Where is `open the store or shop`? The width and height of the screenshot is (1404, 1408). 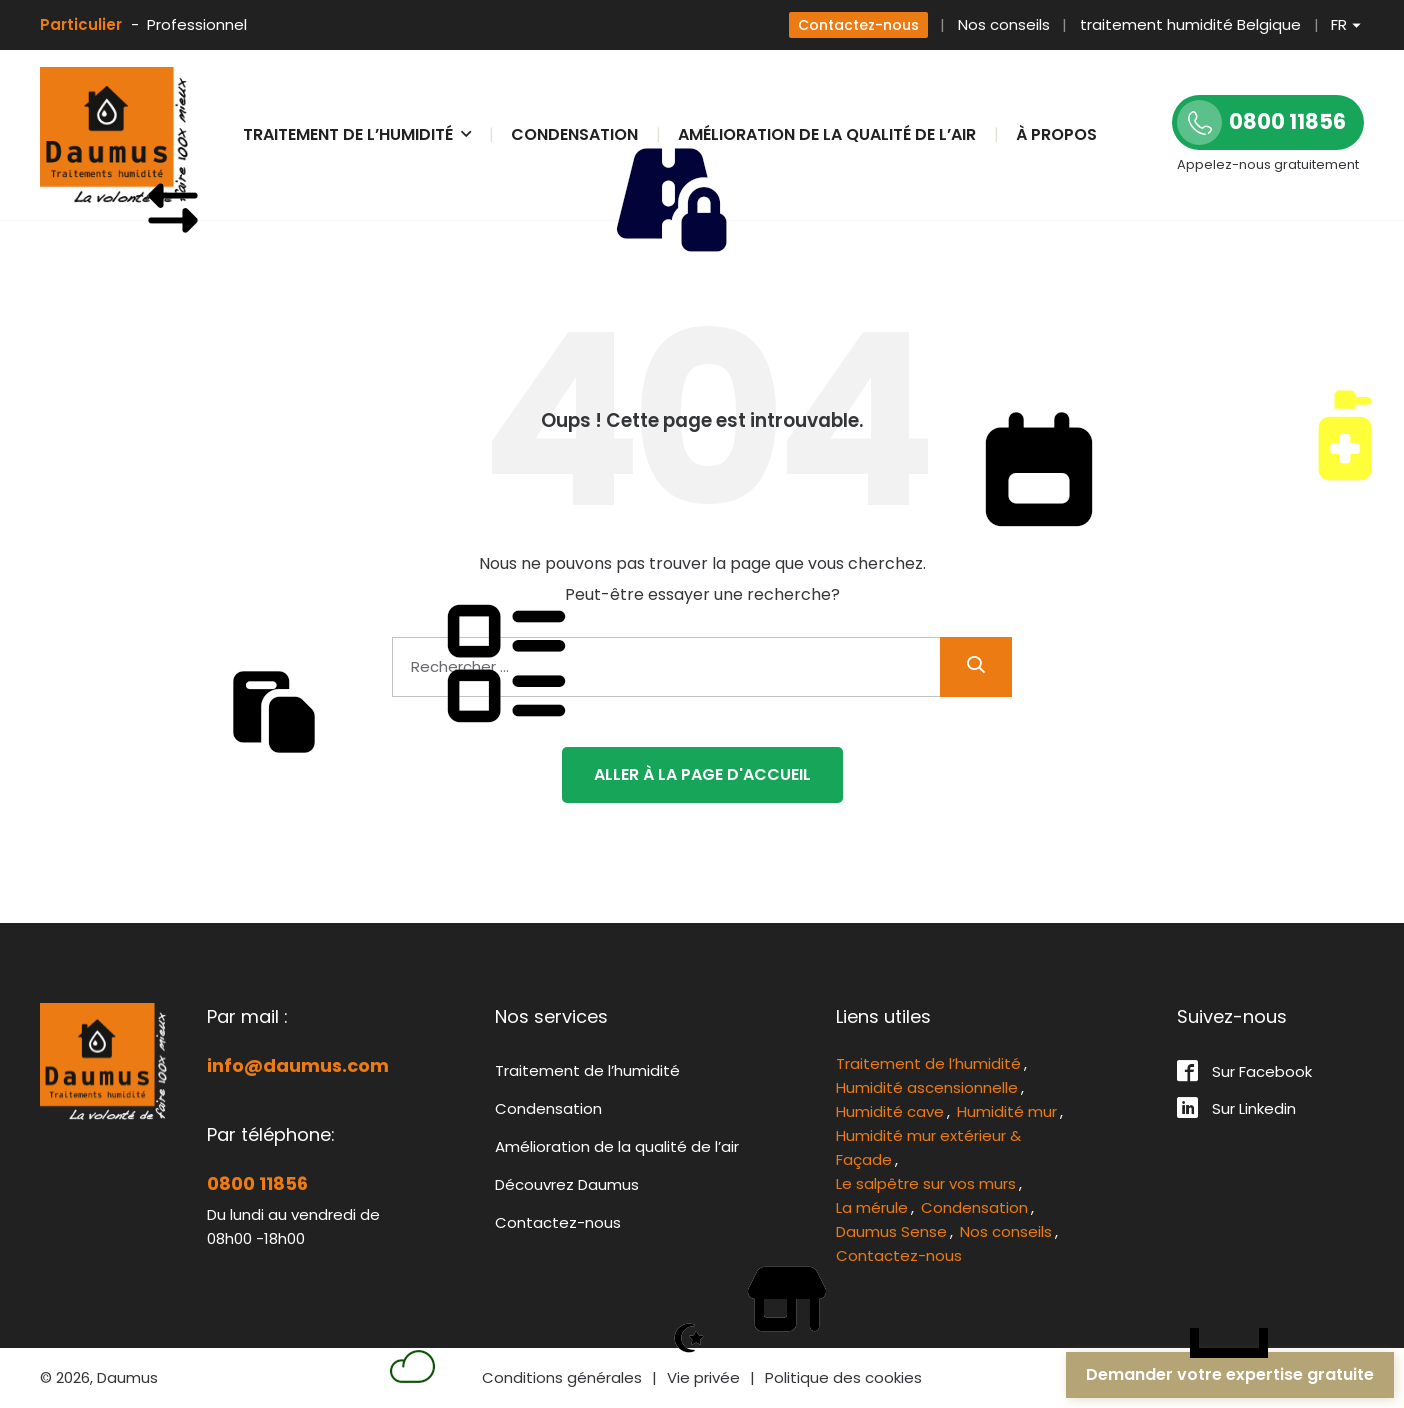 open the store or shop is located at coordinates (787, 1299).